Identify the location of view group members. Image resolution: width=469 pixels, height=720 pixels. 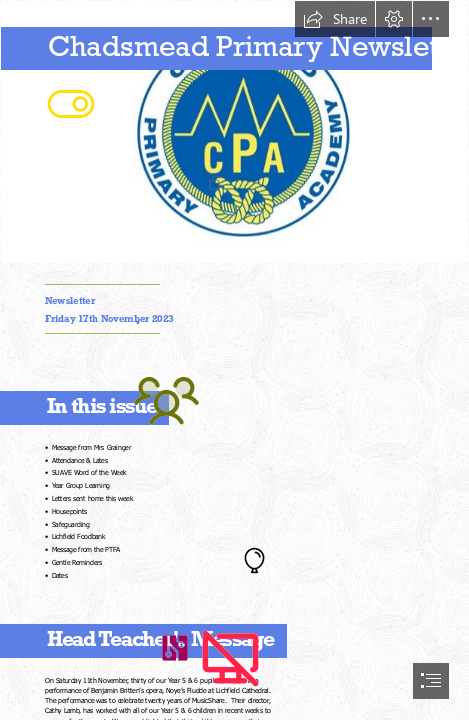
(166, 398).